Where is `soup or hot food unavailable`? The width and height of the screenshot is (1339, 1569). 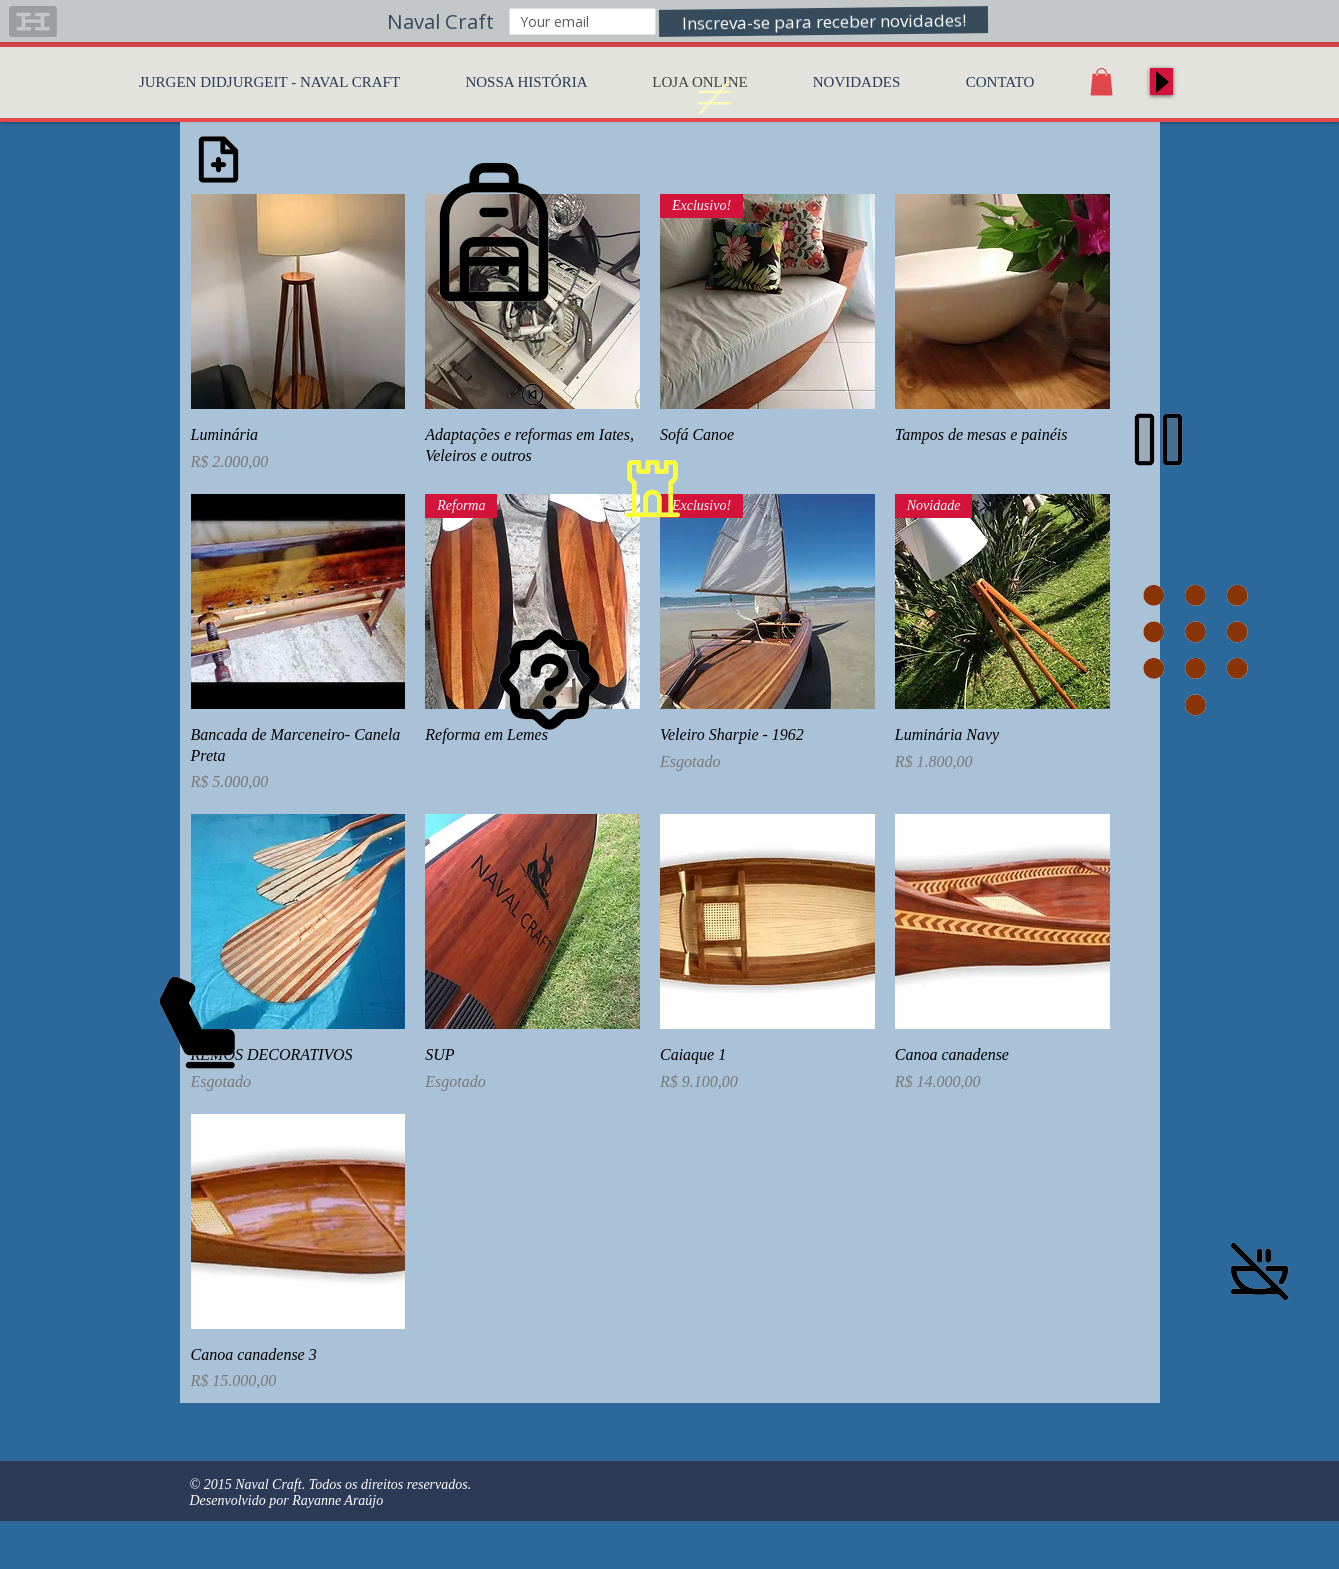 soup or hot food unavailable is located at coordinates (1259, 1271).